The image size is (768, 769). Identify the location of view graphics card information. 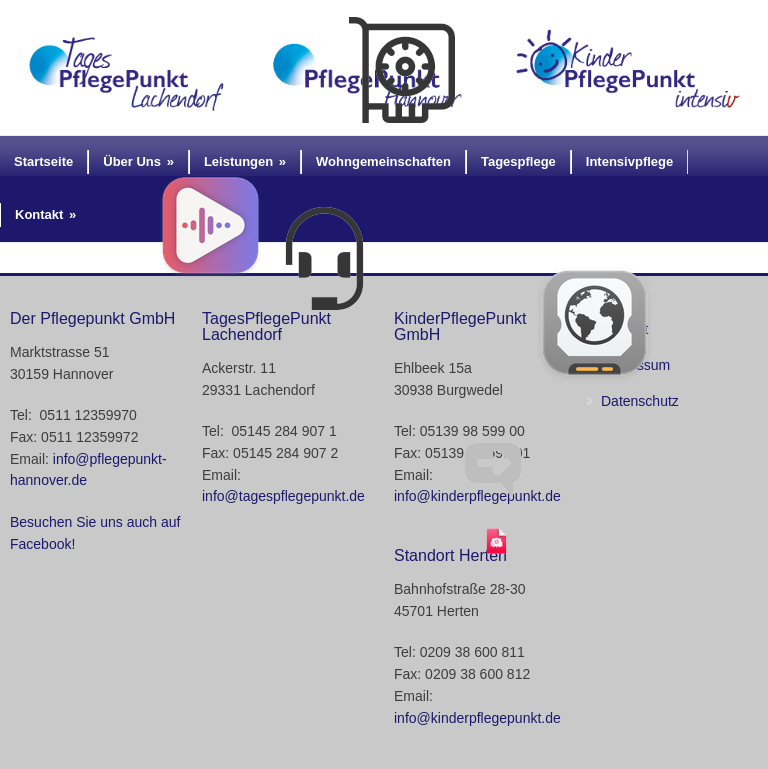
(402, 70).